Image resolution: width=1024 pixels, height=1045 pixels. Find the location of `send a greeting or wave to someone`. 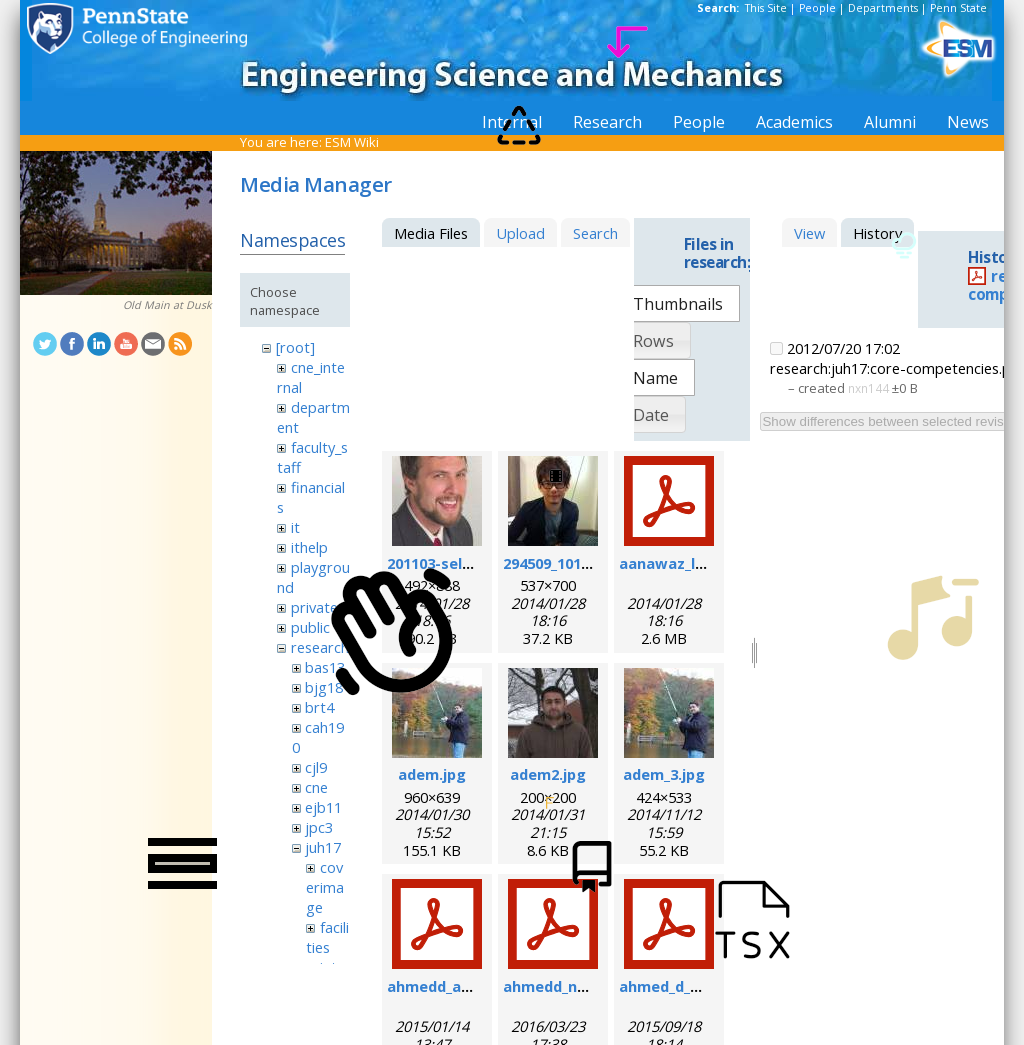

send a greeting or wave to someone is located at coordinates (392, 632).